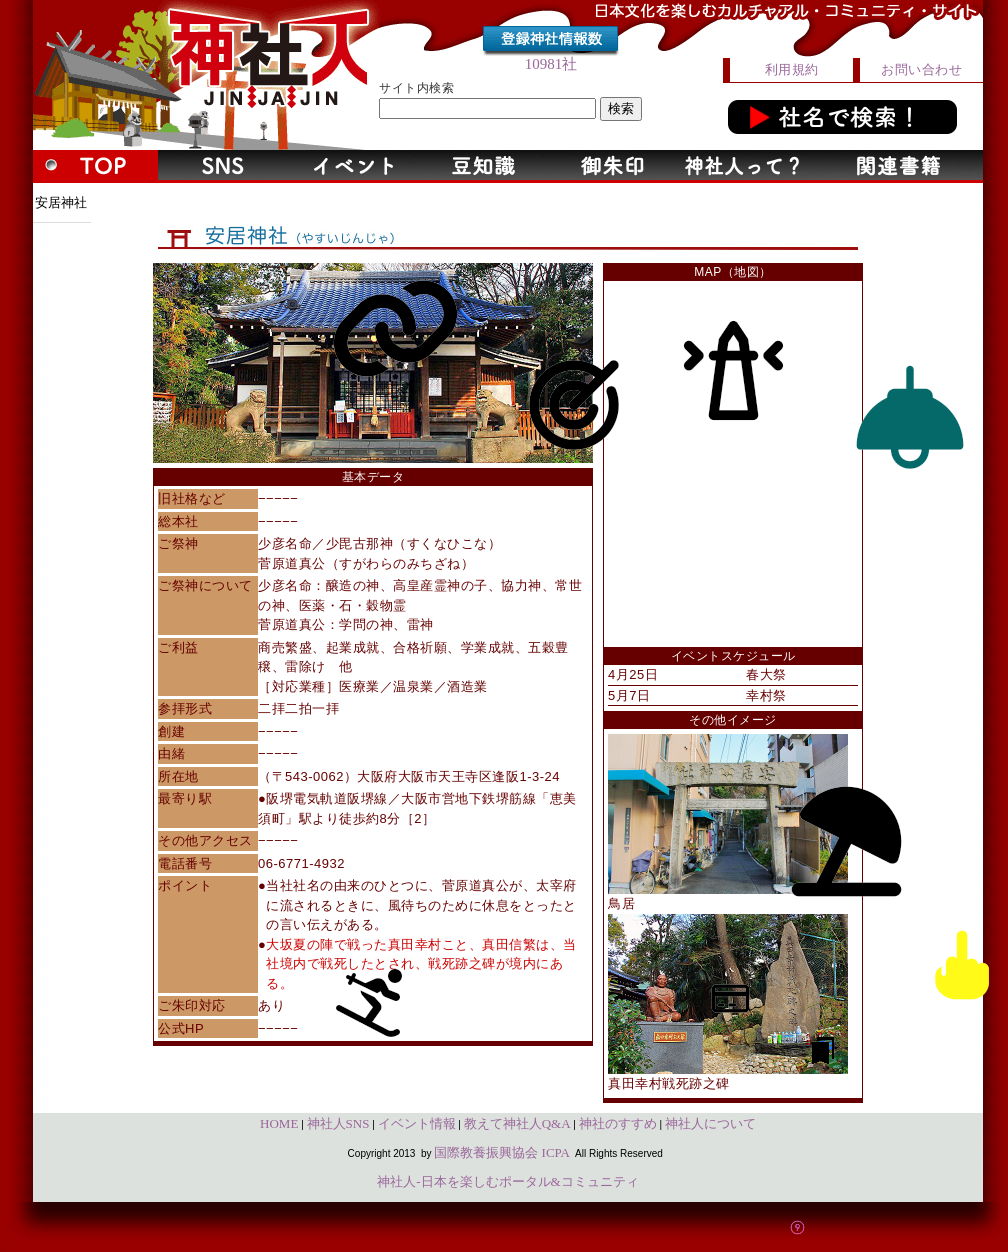  What do you see at coordinates (910, 423) in the screenshot?
I see `toggle pendant lamp on or off` at bounding box center [910, 423].